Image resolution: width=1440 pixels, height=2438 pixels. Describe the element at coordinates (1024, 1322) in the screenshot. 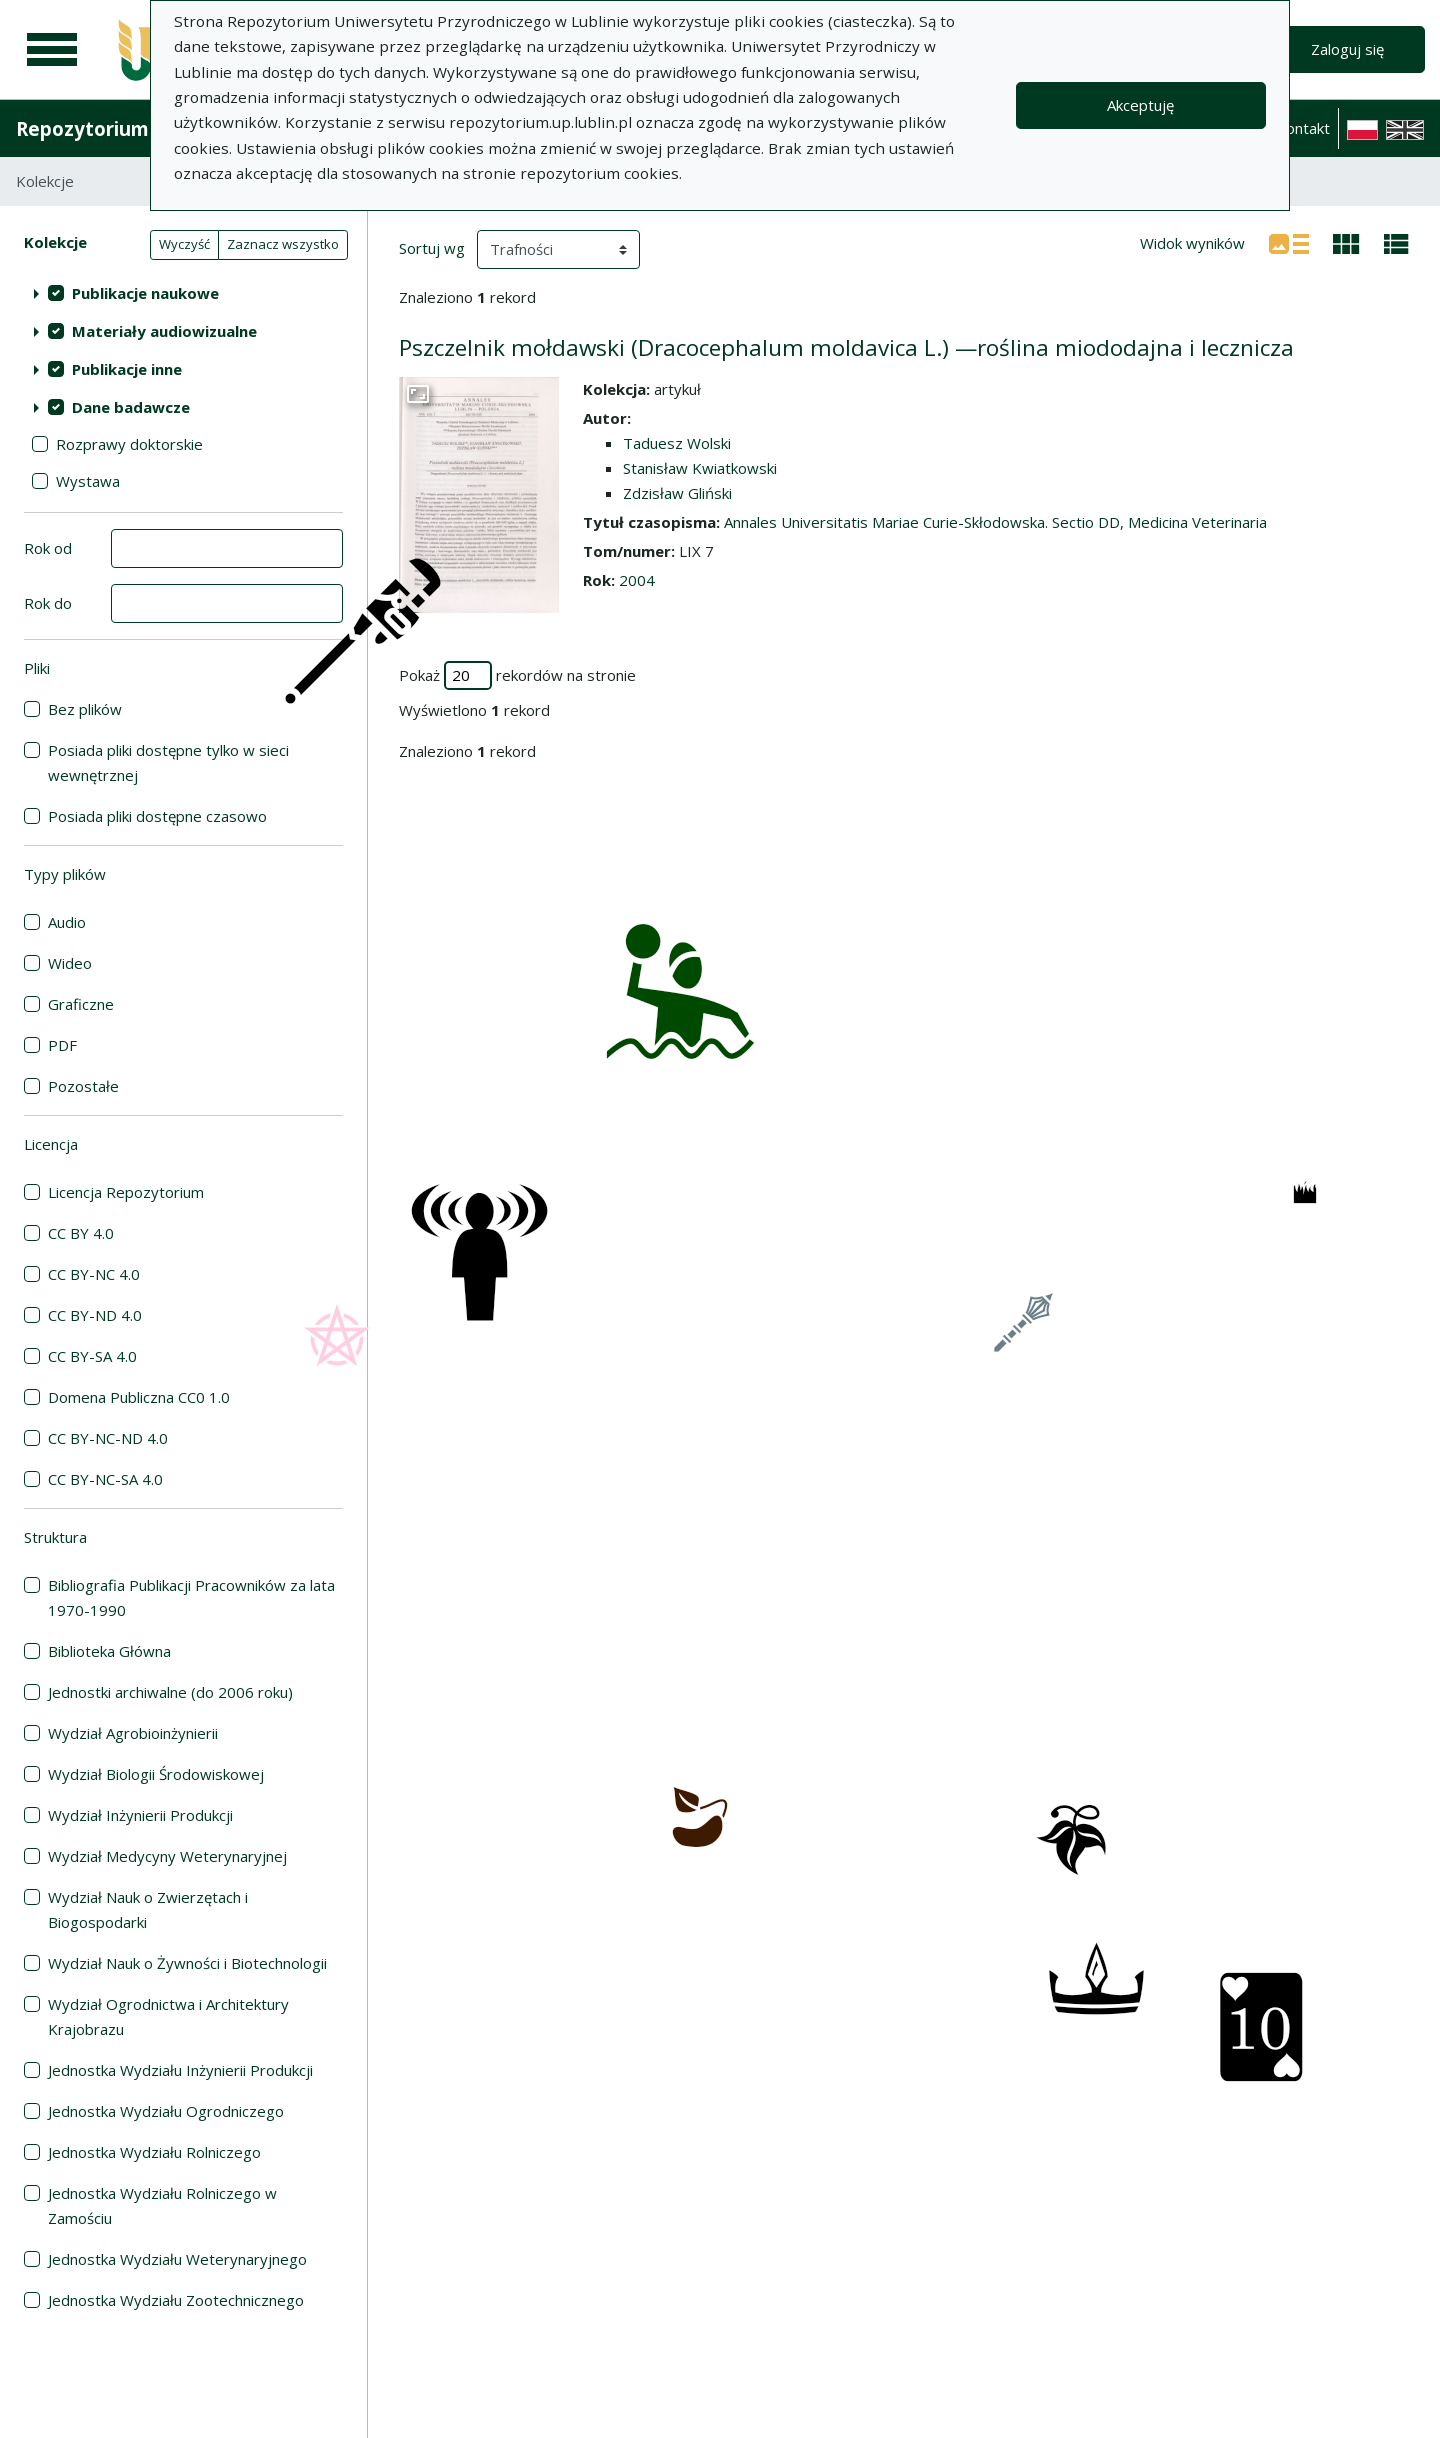

I see `select flanged mace as equipped weapon` at that location.